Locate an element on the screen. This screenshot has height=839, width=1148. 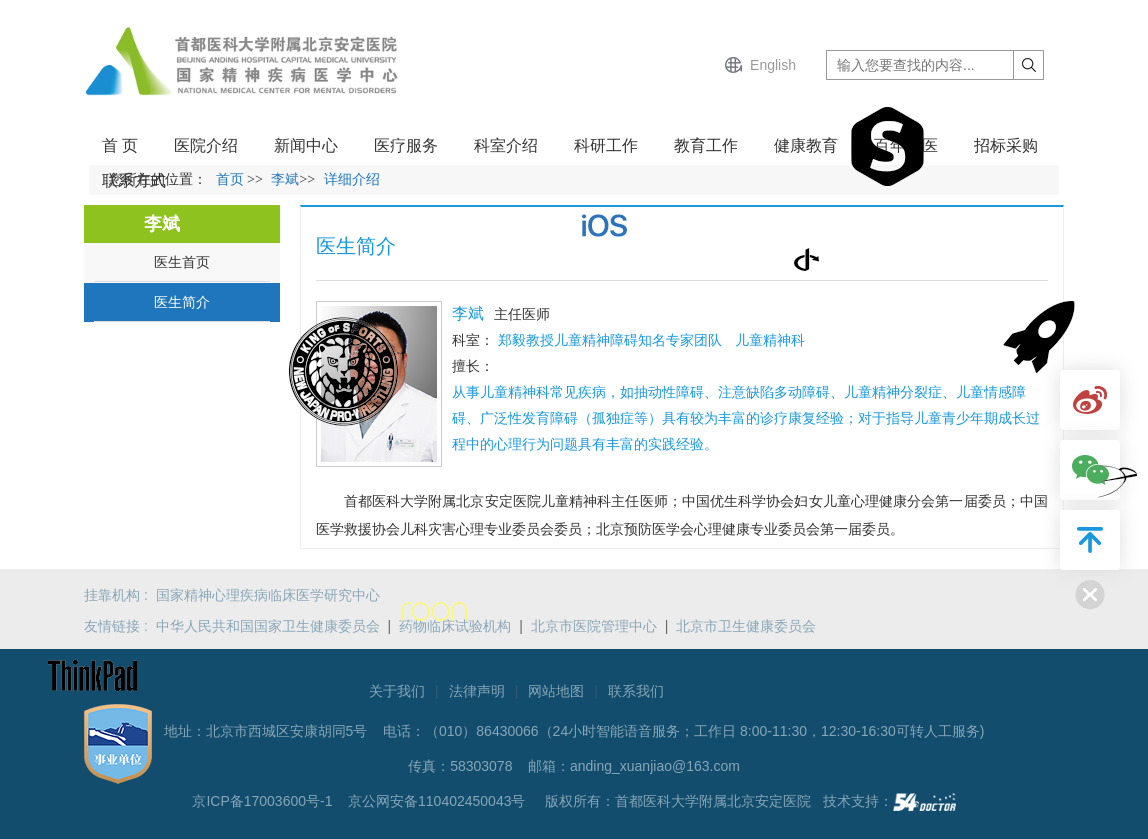
sign in with OpenID authentication is located at coordinates (806, 259).